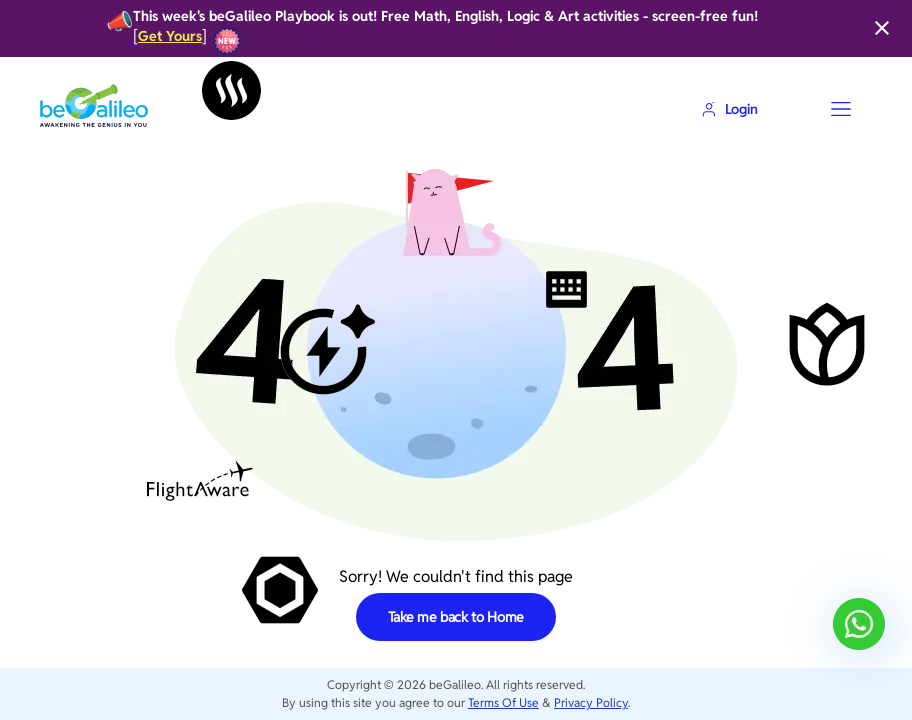  Describe the element at coordinates (200, 481) in the screenshot. I see `open FlightAware flight tracking app` at that location.